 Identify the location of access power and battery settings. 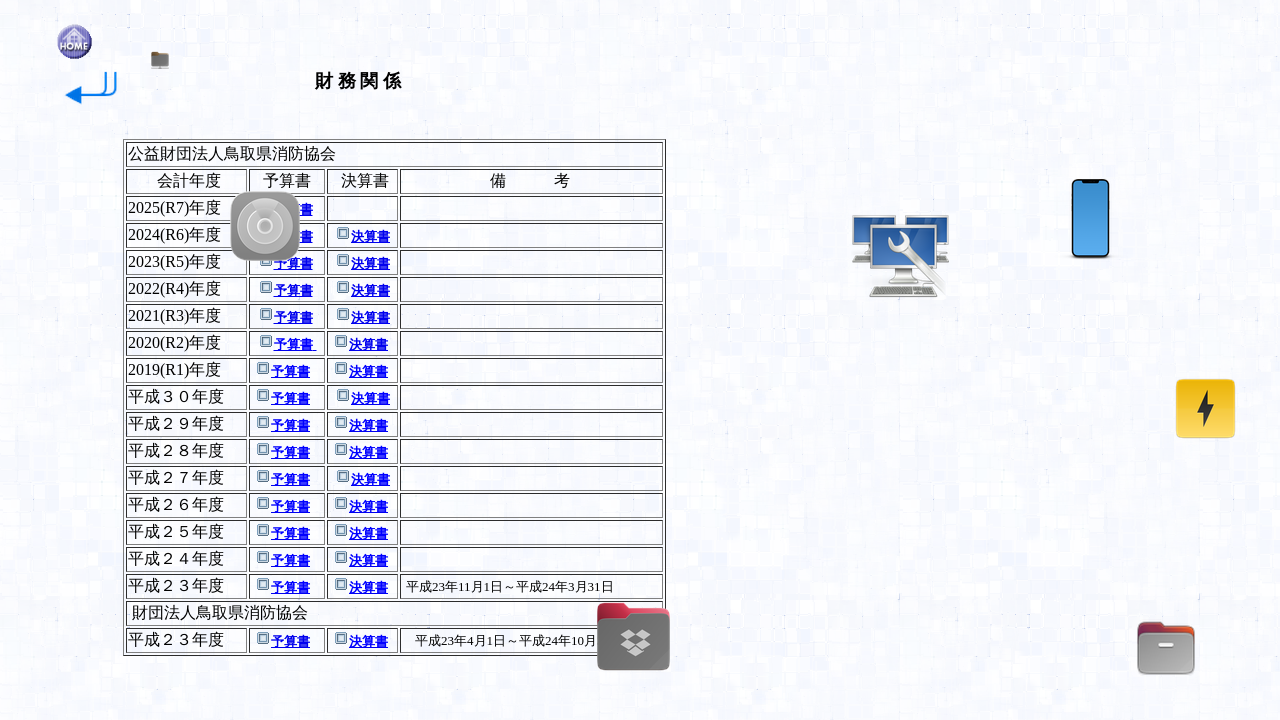
(1205, 408).